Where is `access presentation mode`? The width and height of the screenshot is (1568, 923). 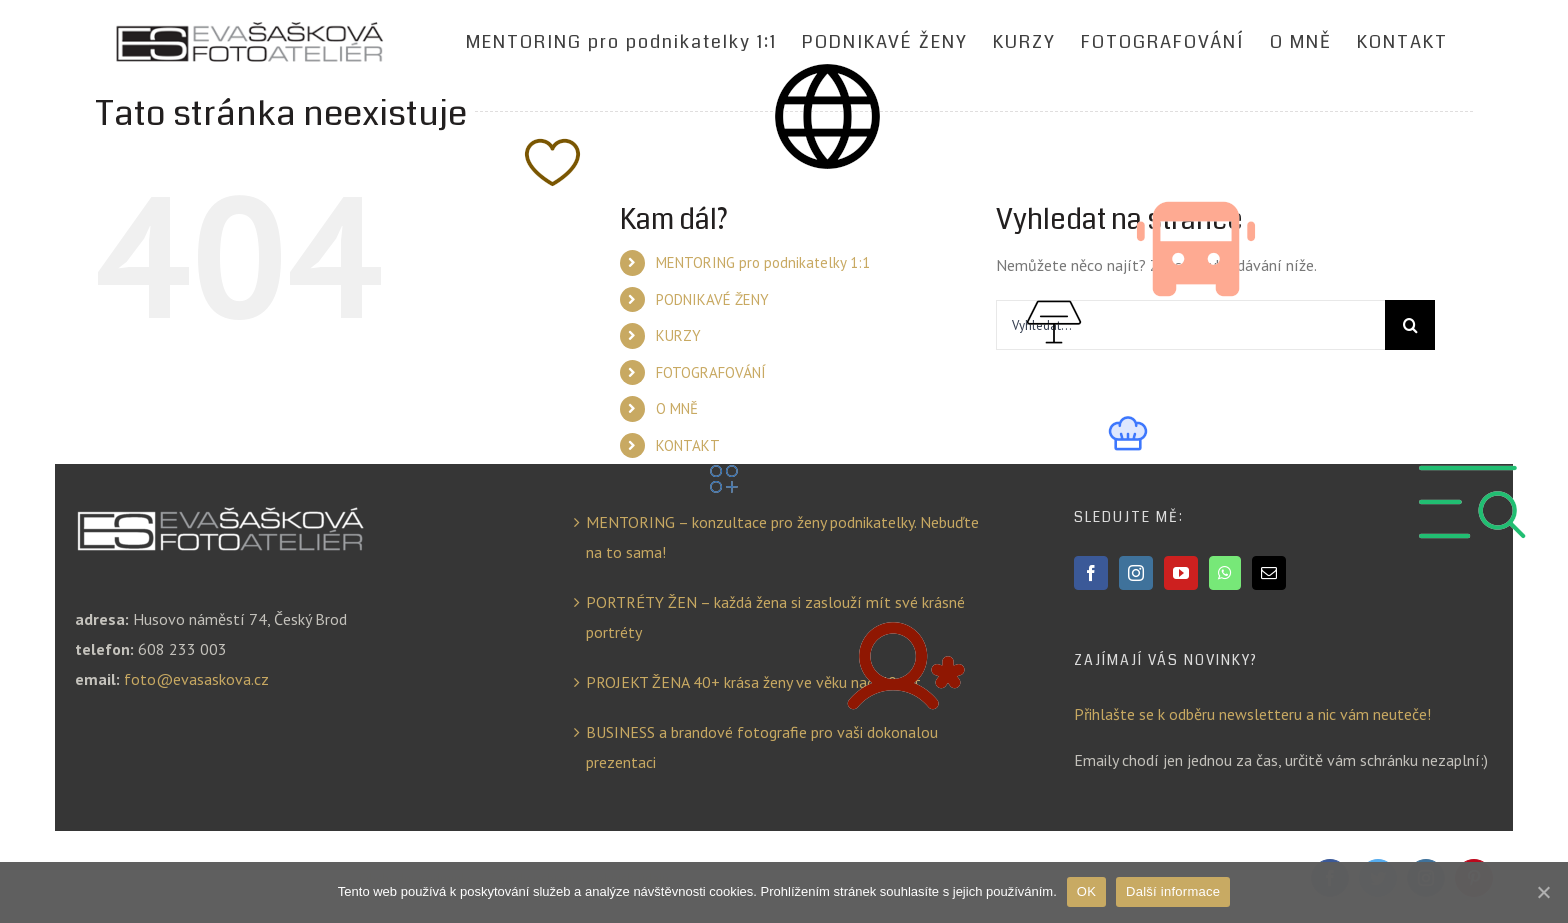
access presentation mode is located at coordinates (1054, 322).